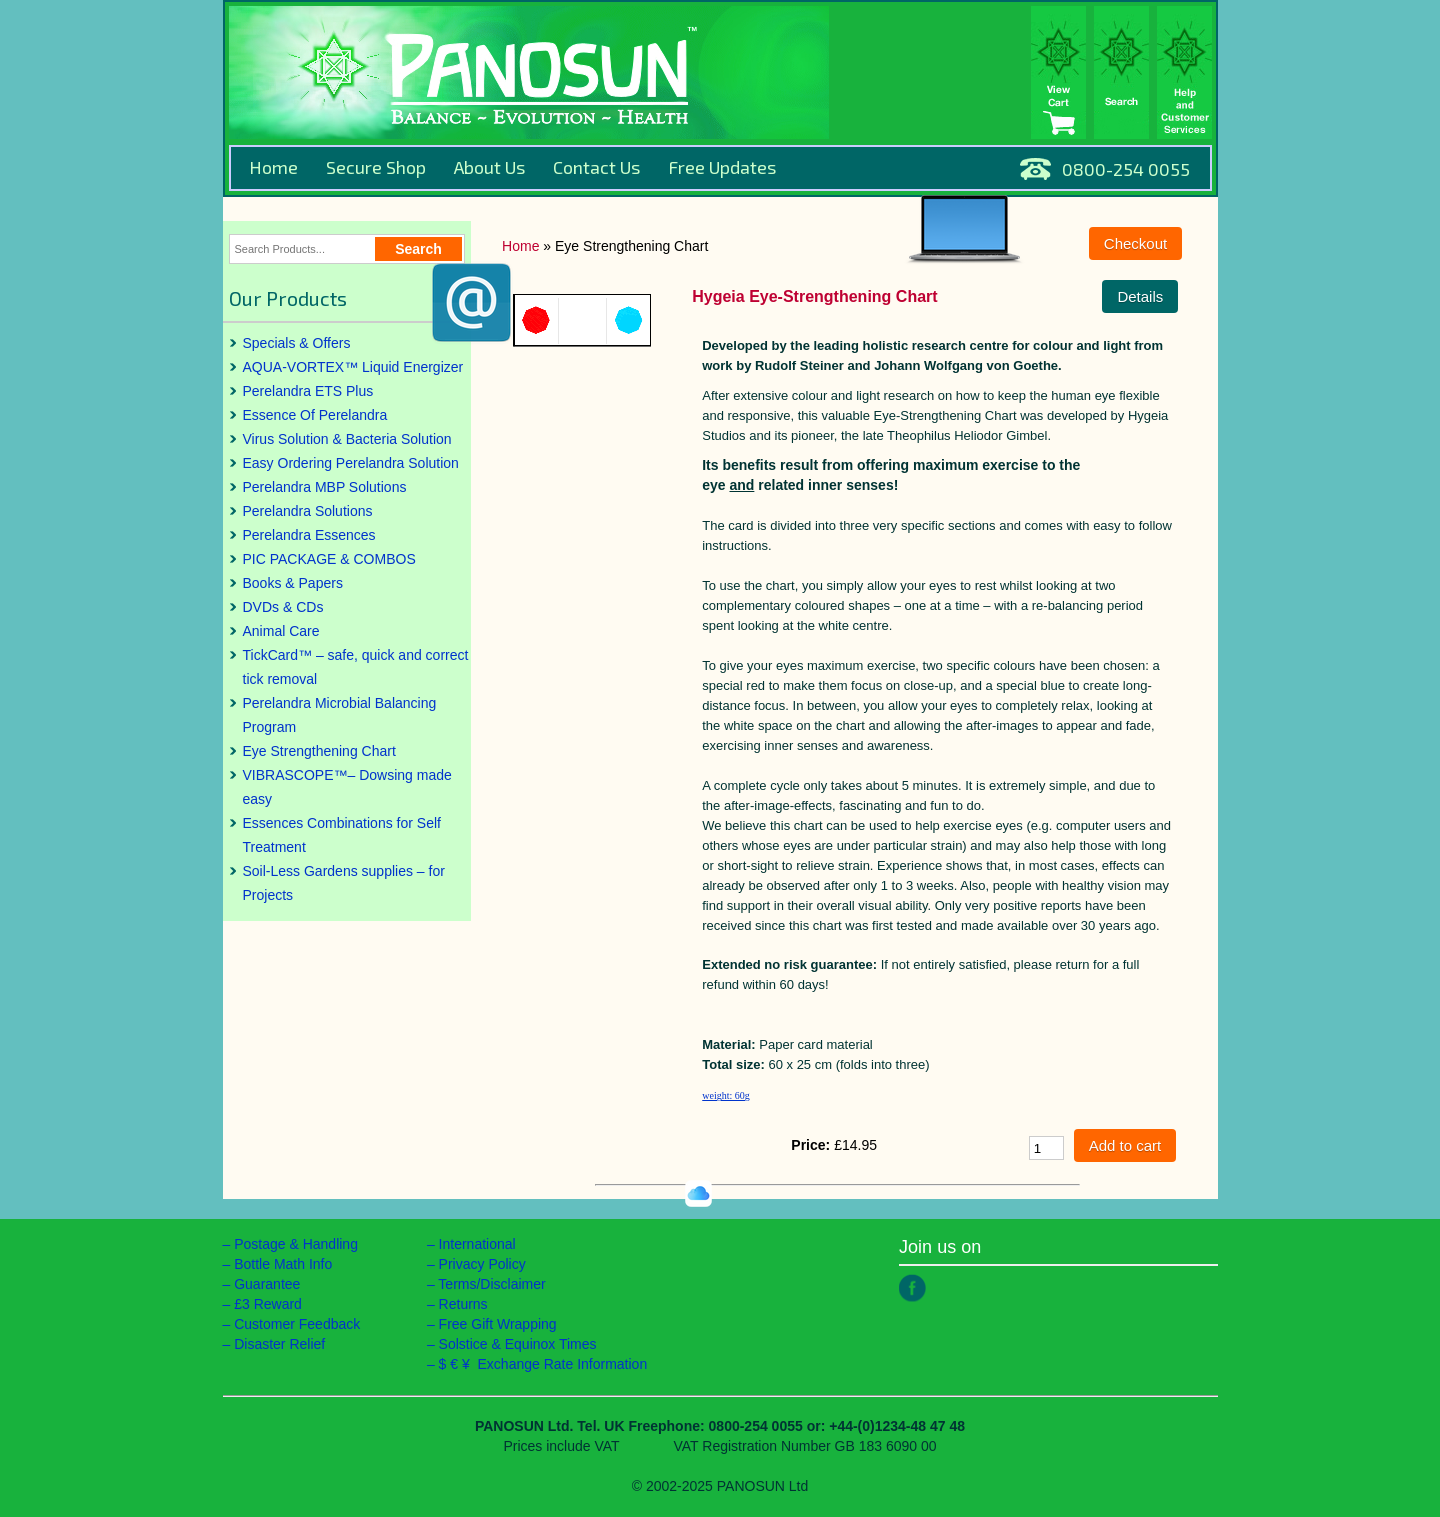 This screenshot has height=1517, width=1440. I want to click on macbook pro device identifier in system settings, so click(964, 219).